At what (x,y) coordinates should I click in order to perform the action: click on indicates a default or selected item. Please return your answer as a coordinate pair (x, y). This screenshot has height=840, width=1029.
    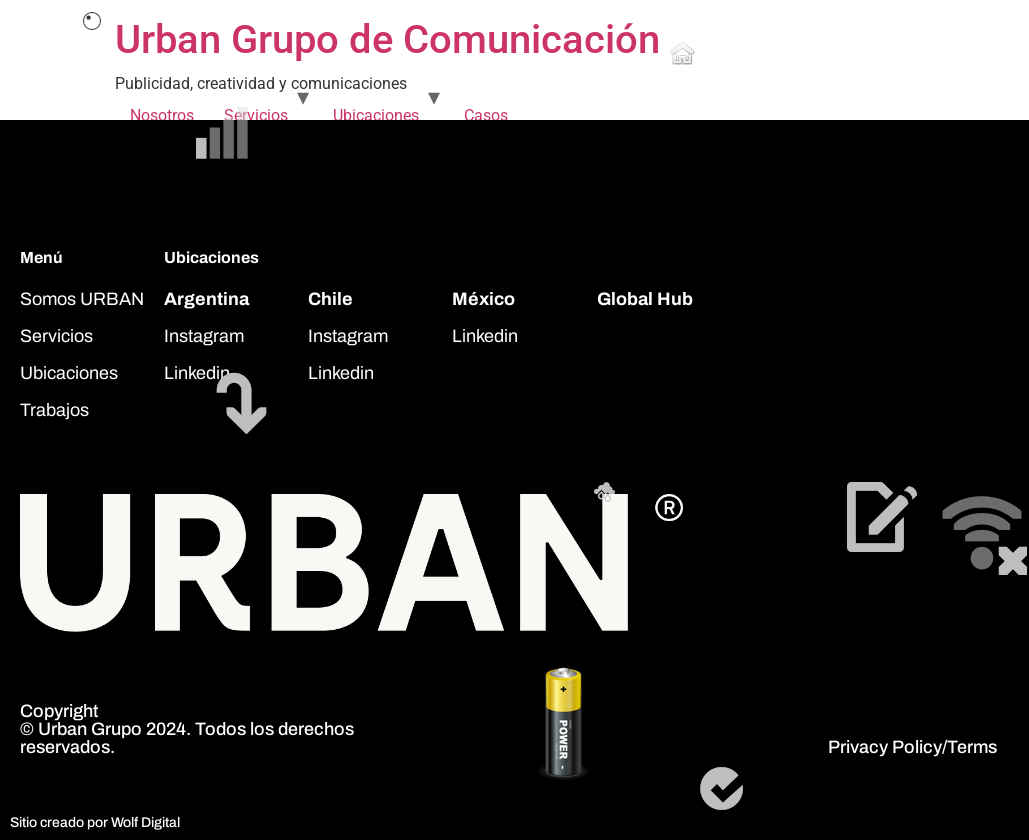
    Looking at the image, I should click on (721, 788).